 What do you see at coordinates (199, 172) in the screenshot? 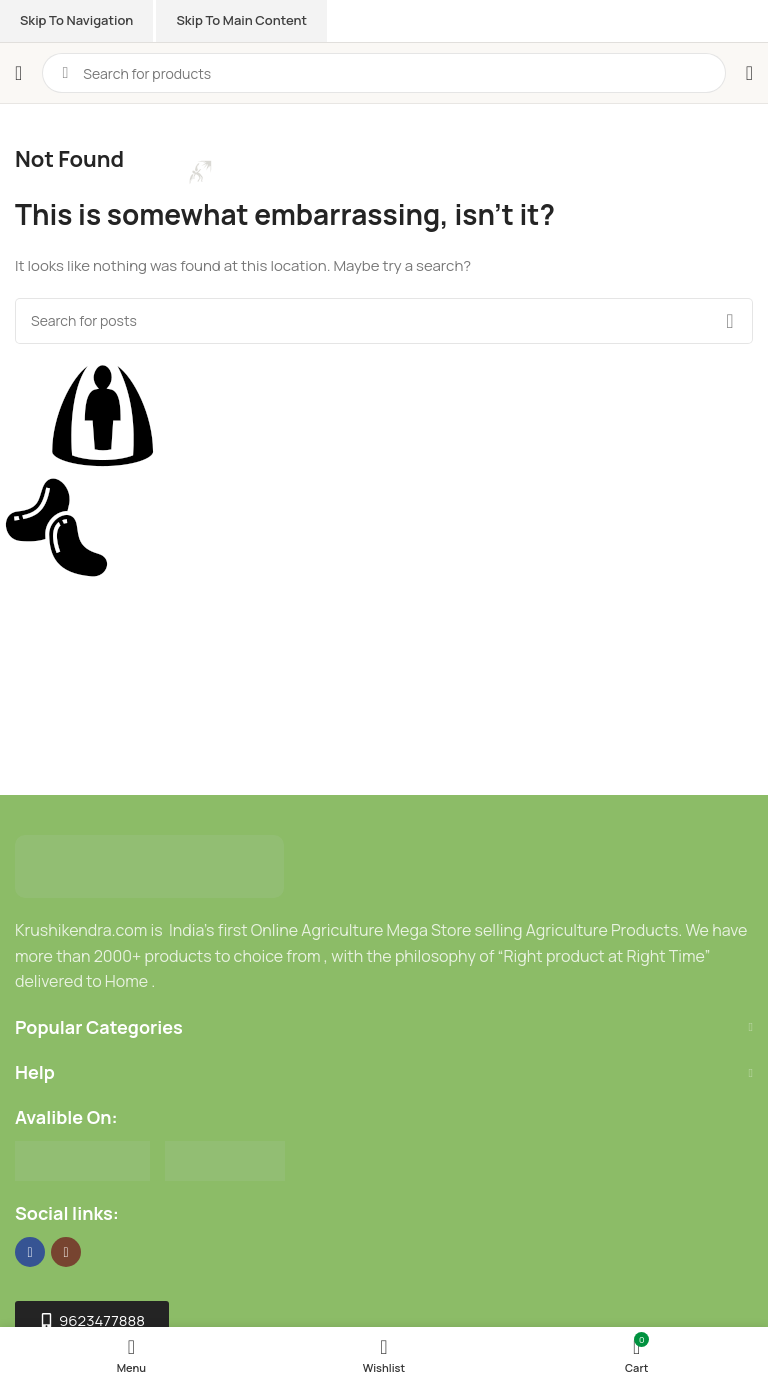
I see `mythological character or story element in a game` at bounding box center [199, 172].